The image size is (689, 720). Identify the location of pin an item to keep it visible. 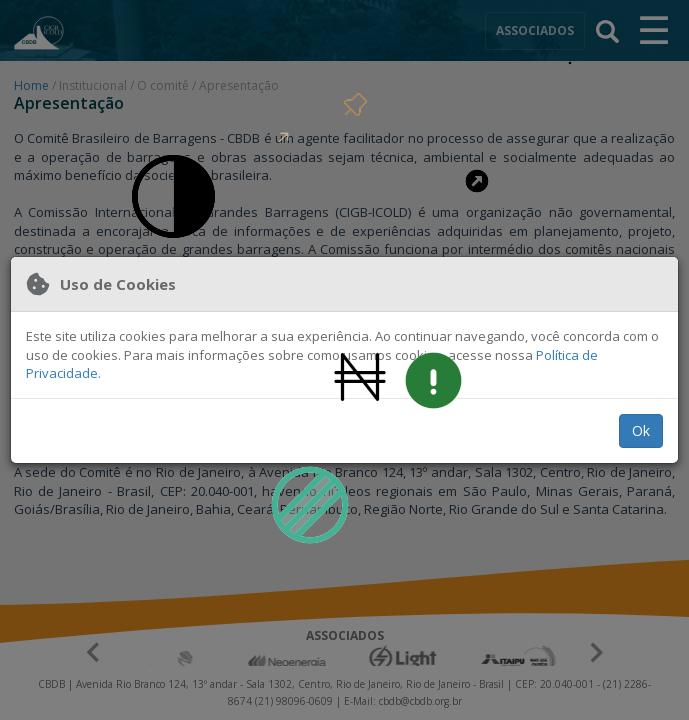
(354, 105).